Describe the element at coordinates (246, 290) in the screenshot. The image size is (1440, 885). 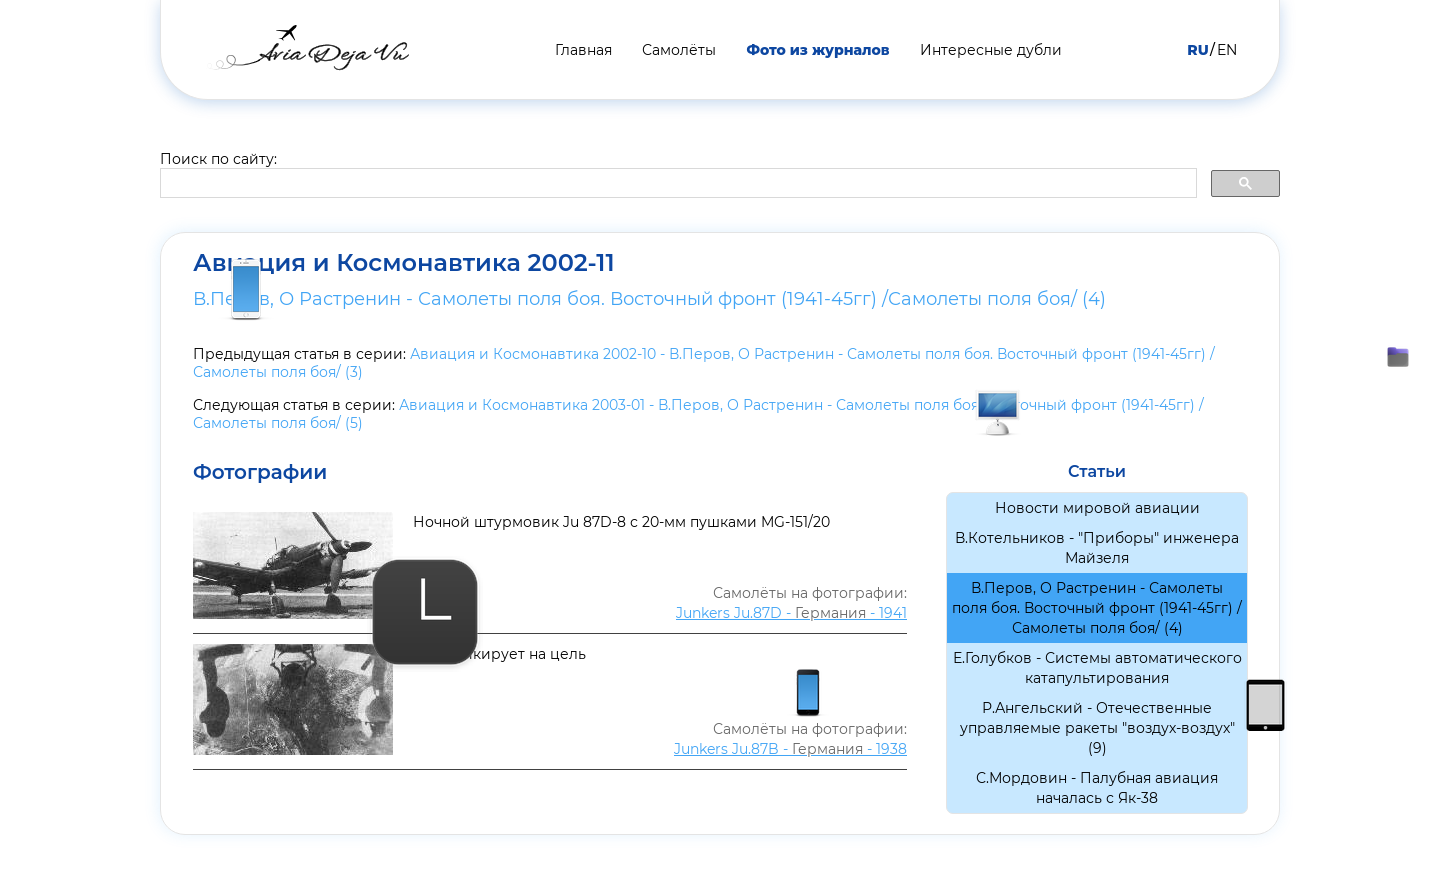
I see `connect or sync with iPhone device` at that location.